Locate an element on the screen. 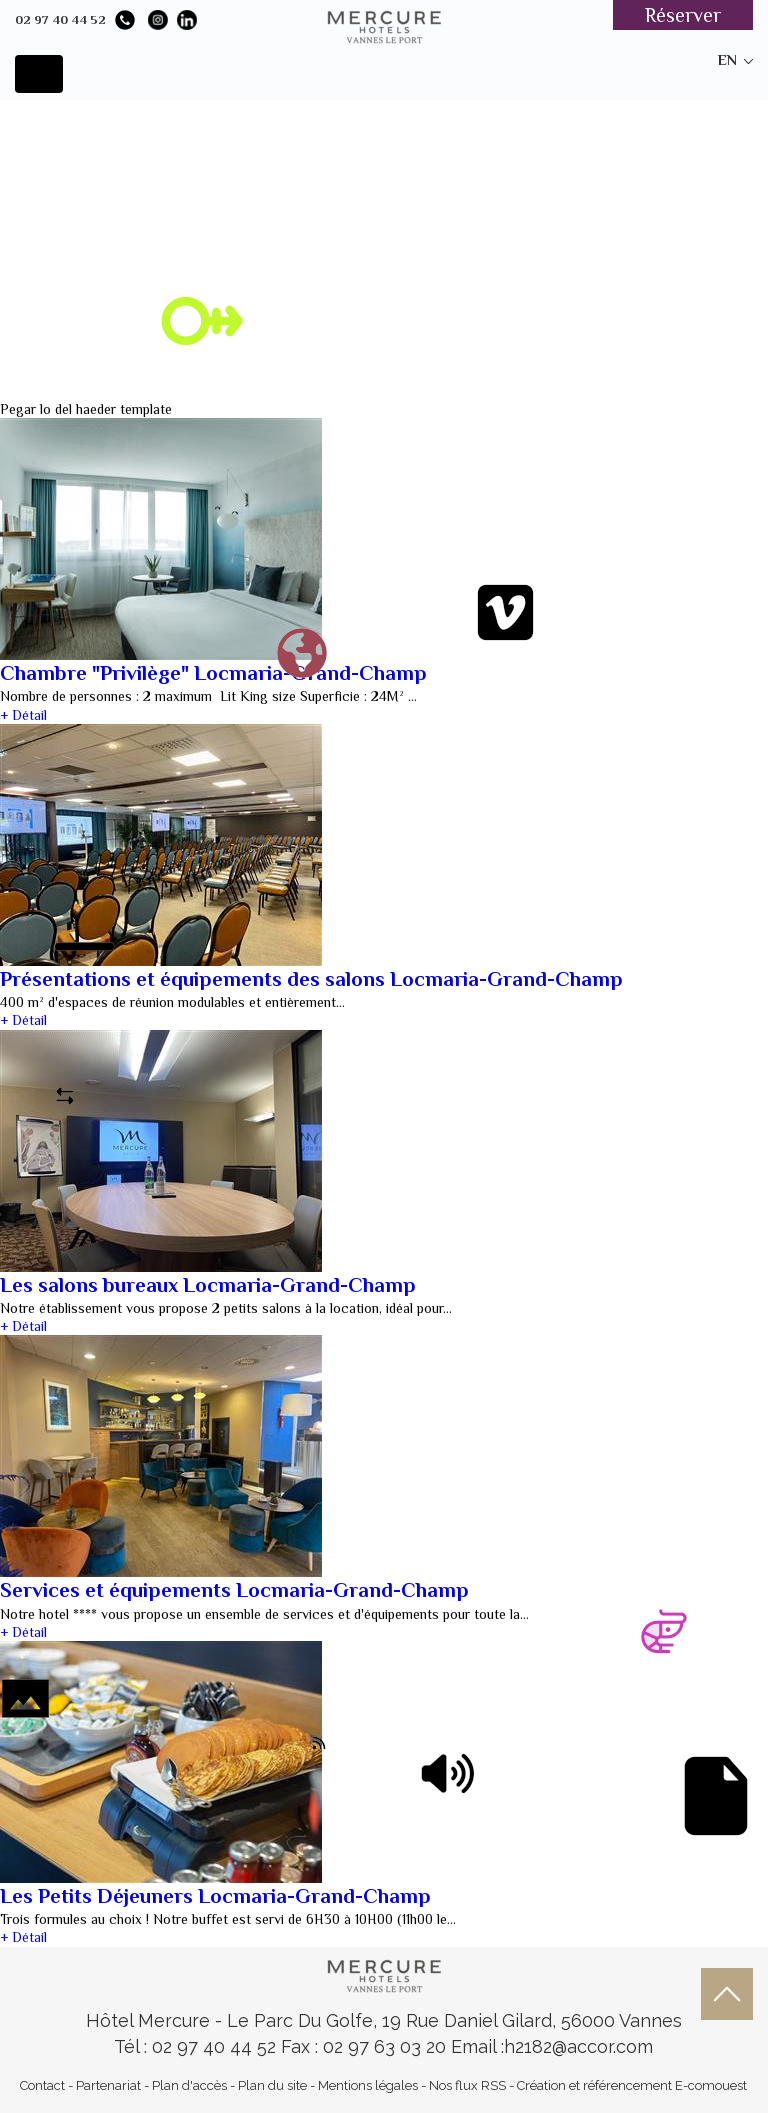 Image resolution: width=768 pixels, height=2113 pixels. indicates male gender with external attraction symbol is located at coordinates (201, 321).